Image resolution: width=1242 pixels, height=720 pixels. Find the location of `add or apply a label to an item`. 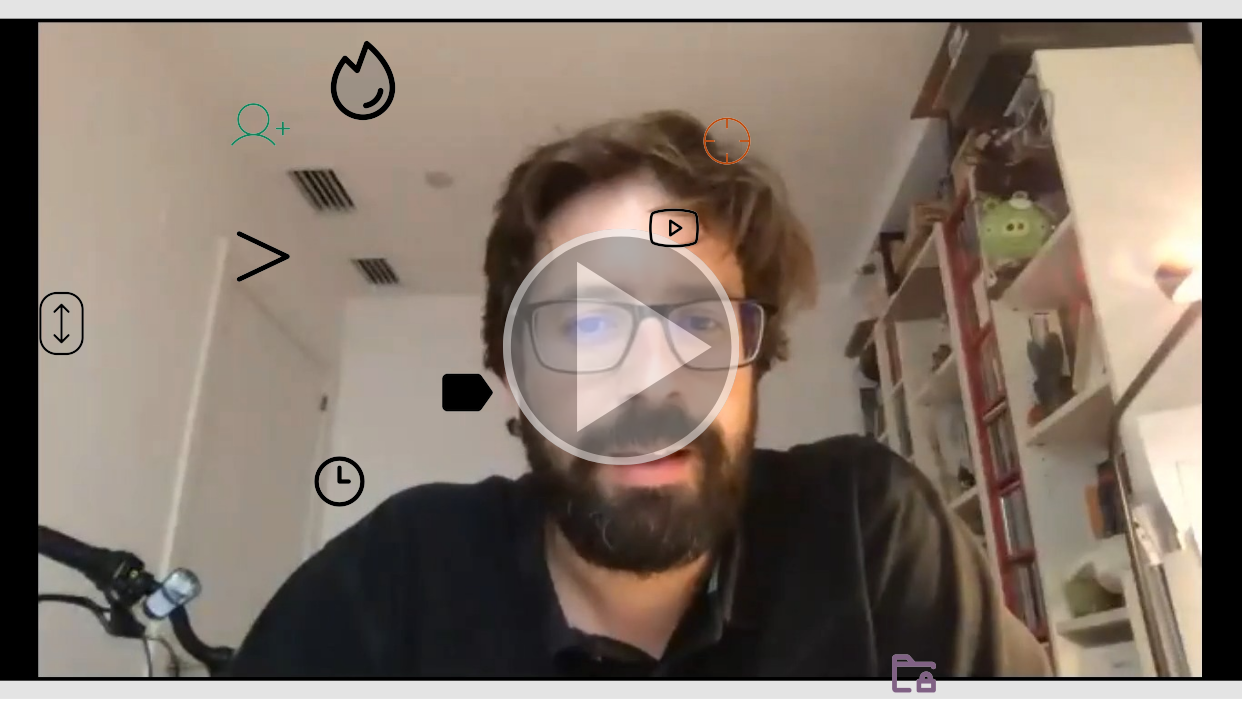

add or apply a label to an item is located at coordinates (466, 392).